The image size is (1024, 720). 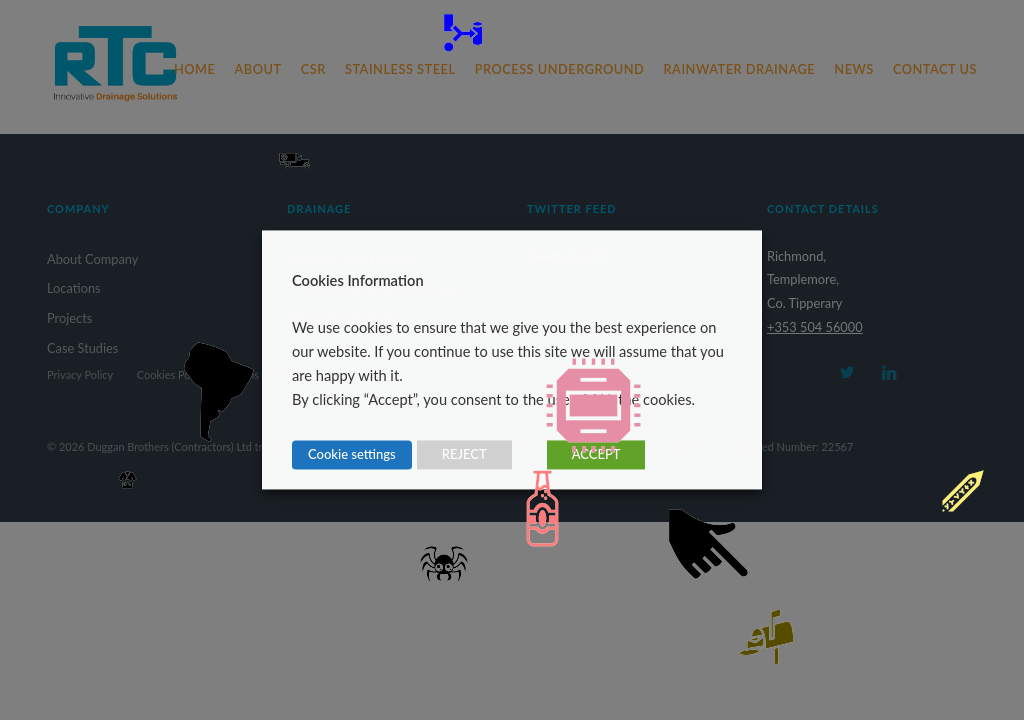 What do you see at coordinates (708, 548) in the screenshot?
I see `tap to select or indicate an item` at bounding box center [708, 548].